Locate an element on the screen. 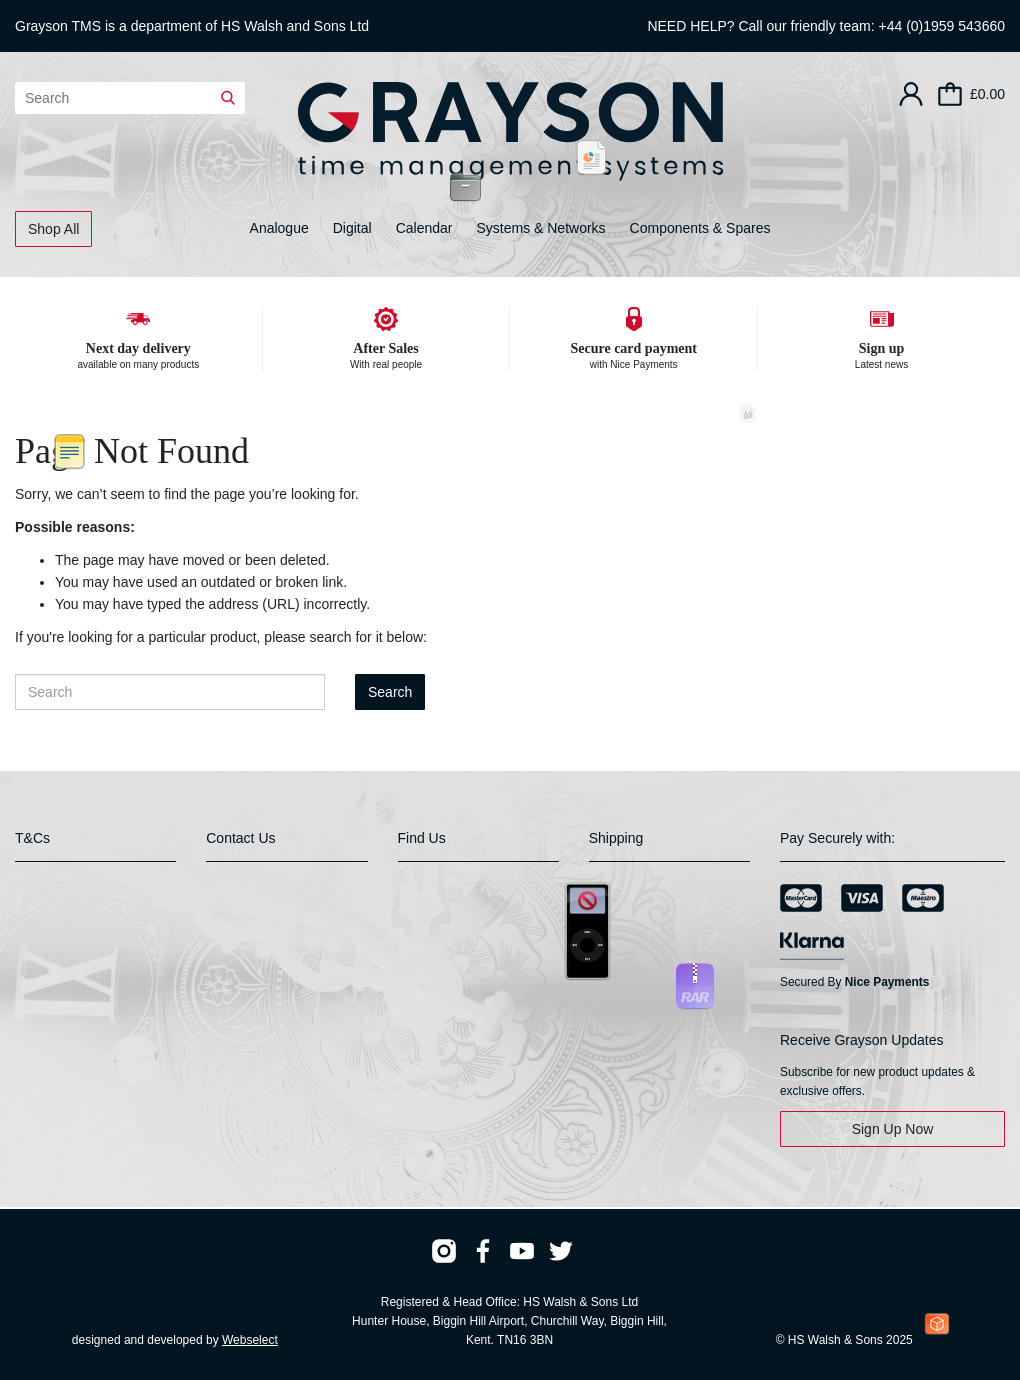 The height and width of the screenshot is (1380, 1020). open bijiben notes app is located at coordinates (69, 451).